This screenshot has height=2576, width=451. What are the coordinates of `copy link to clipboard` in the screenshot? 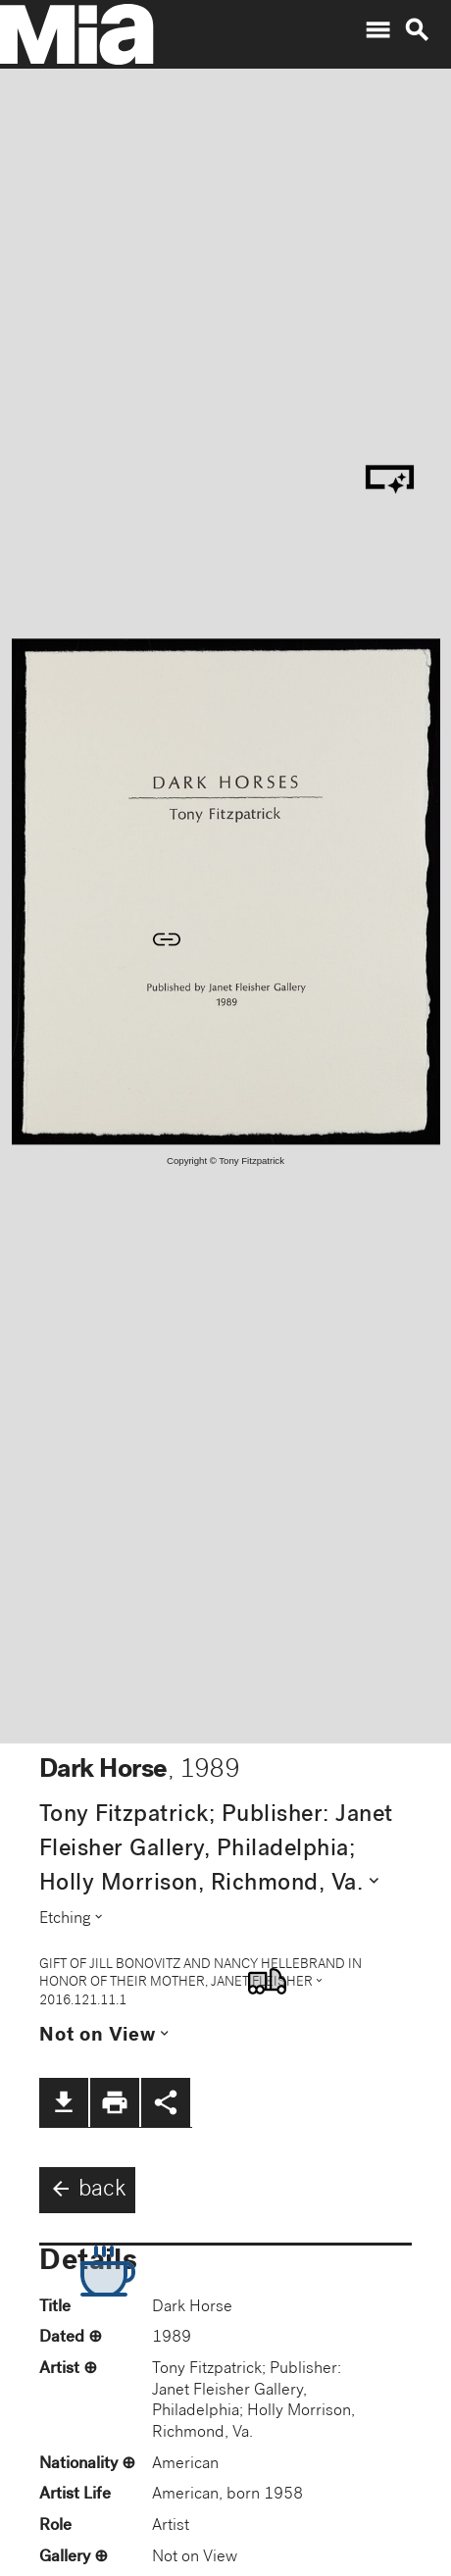 It's located at (167, 939).